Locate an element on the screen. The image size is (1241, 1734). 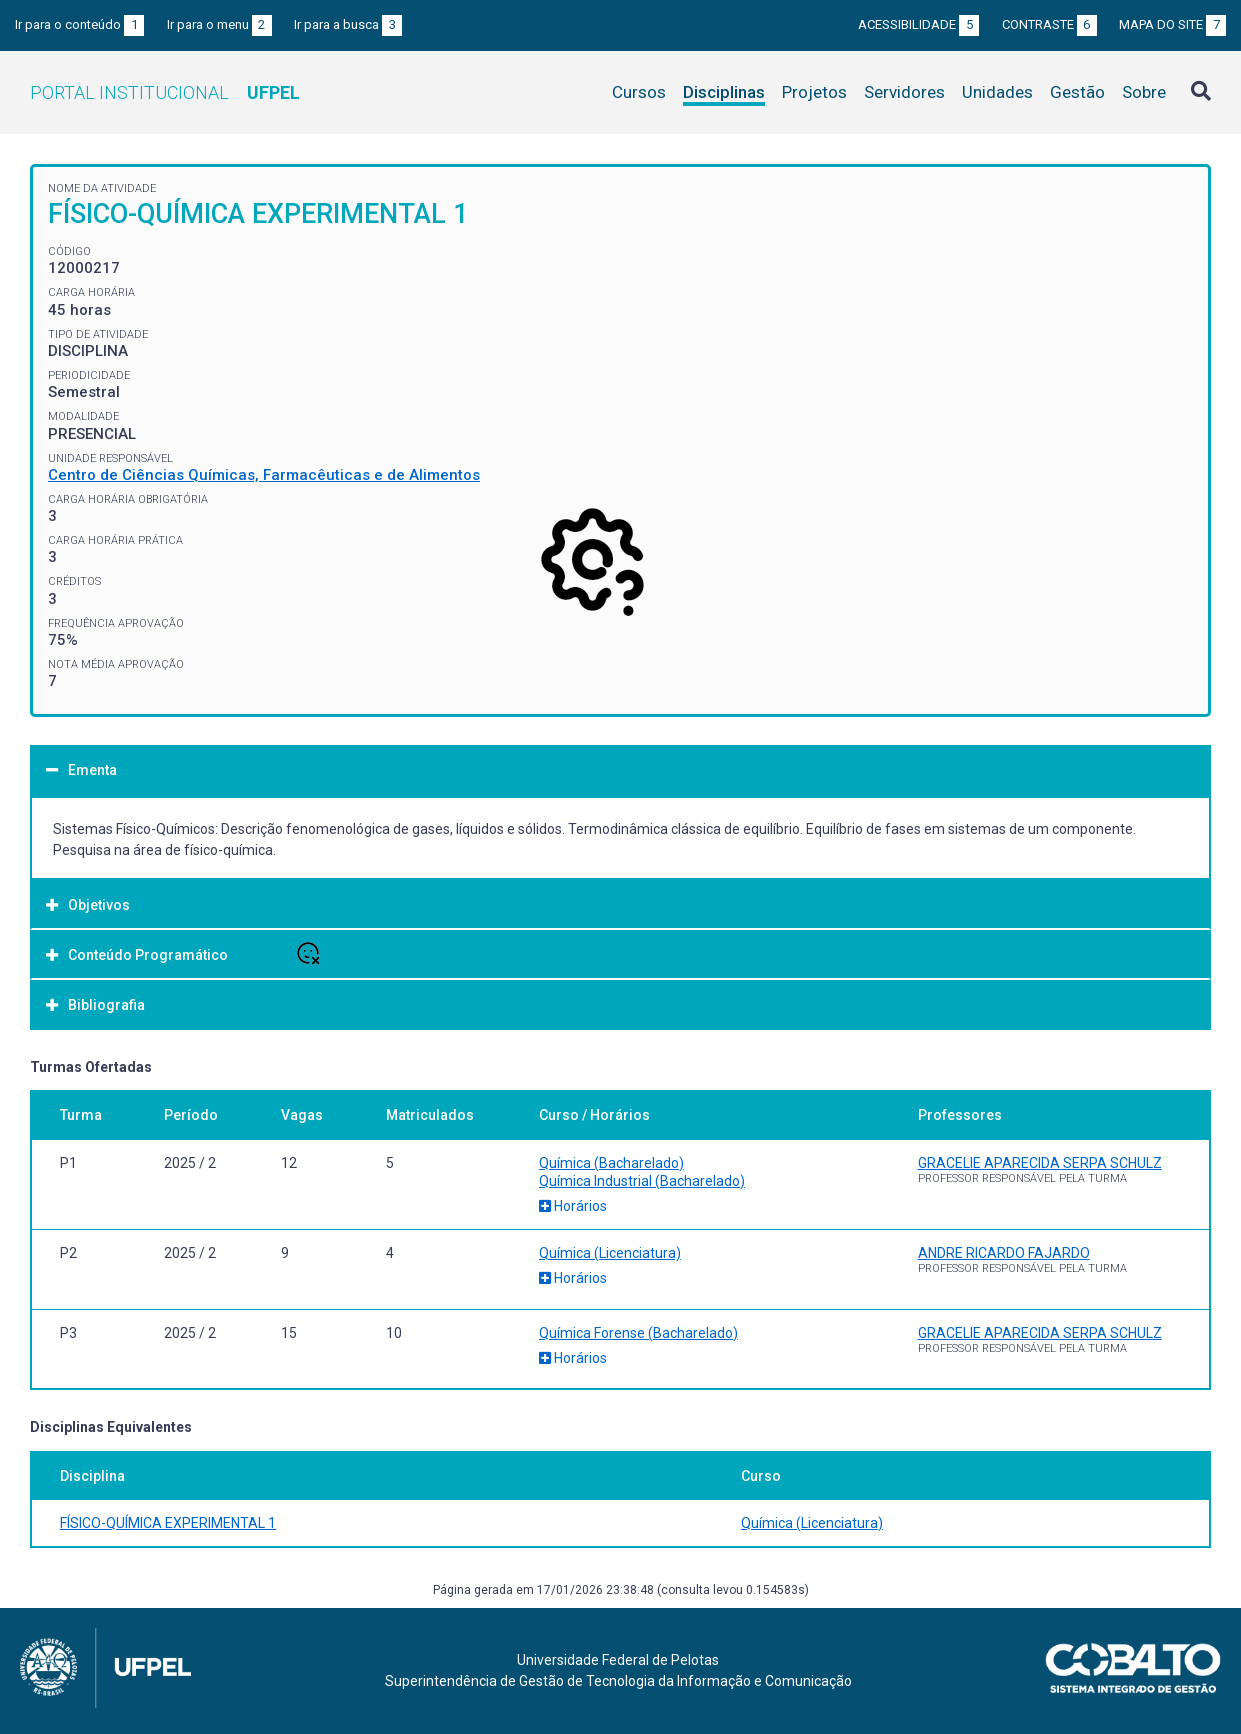
access settings help or FAQ is located at coordinates (592, 559).